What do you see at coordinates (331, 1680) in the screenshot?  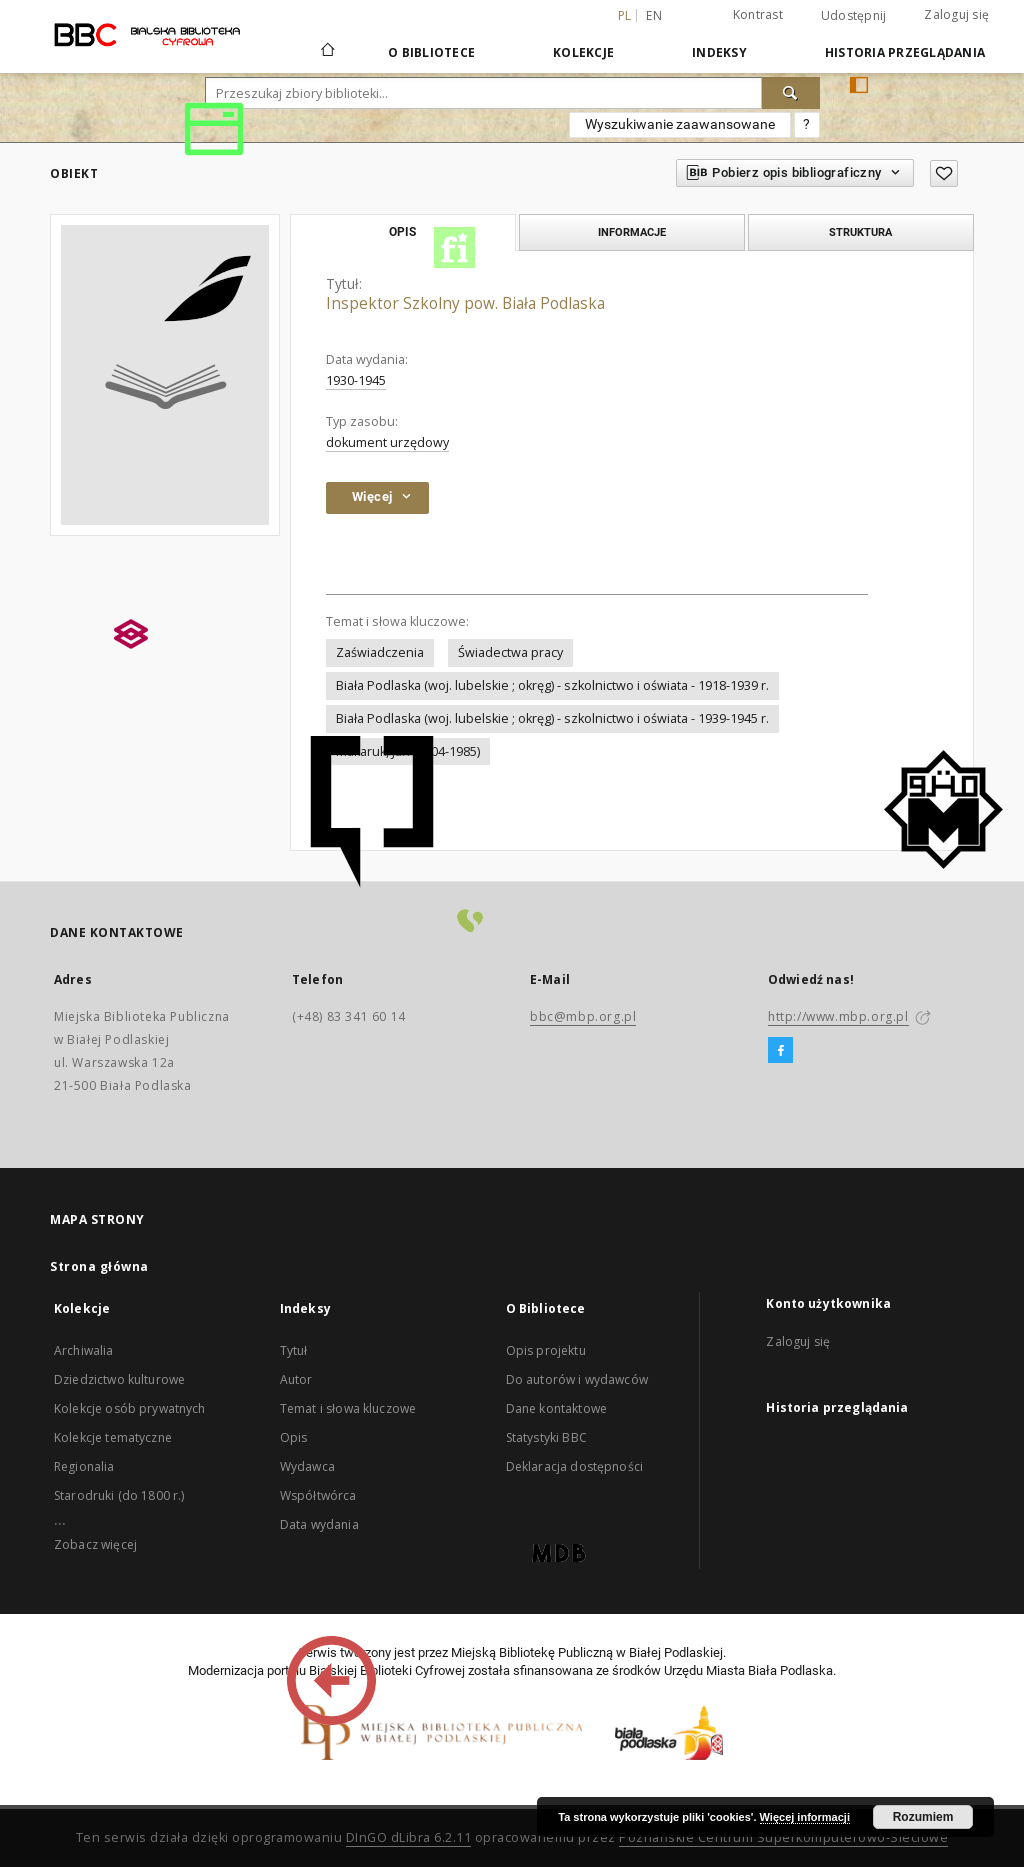 I see `go back to the previous screen` at bounding box center [331, 1680].